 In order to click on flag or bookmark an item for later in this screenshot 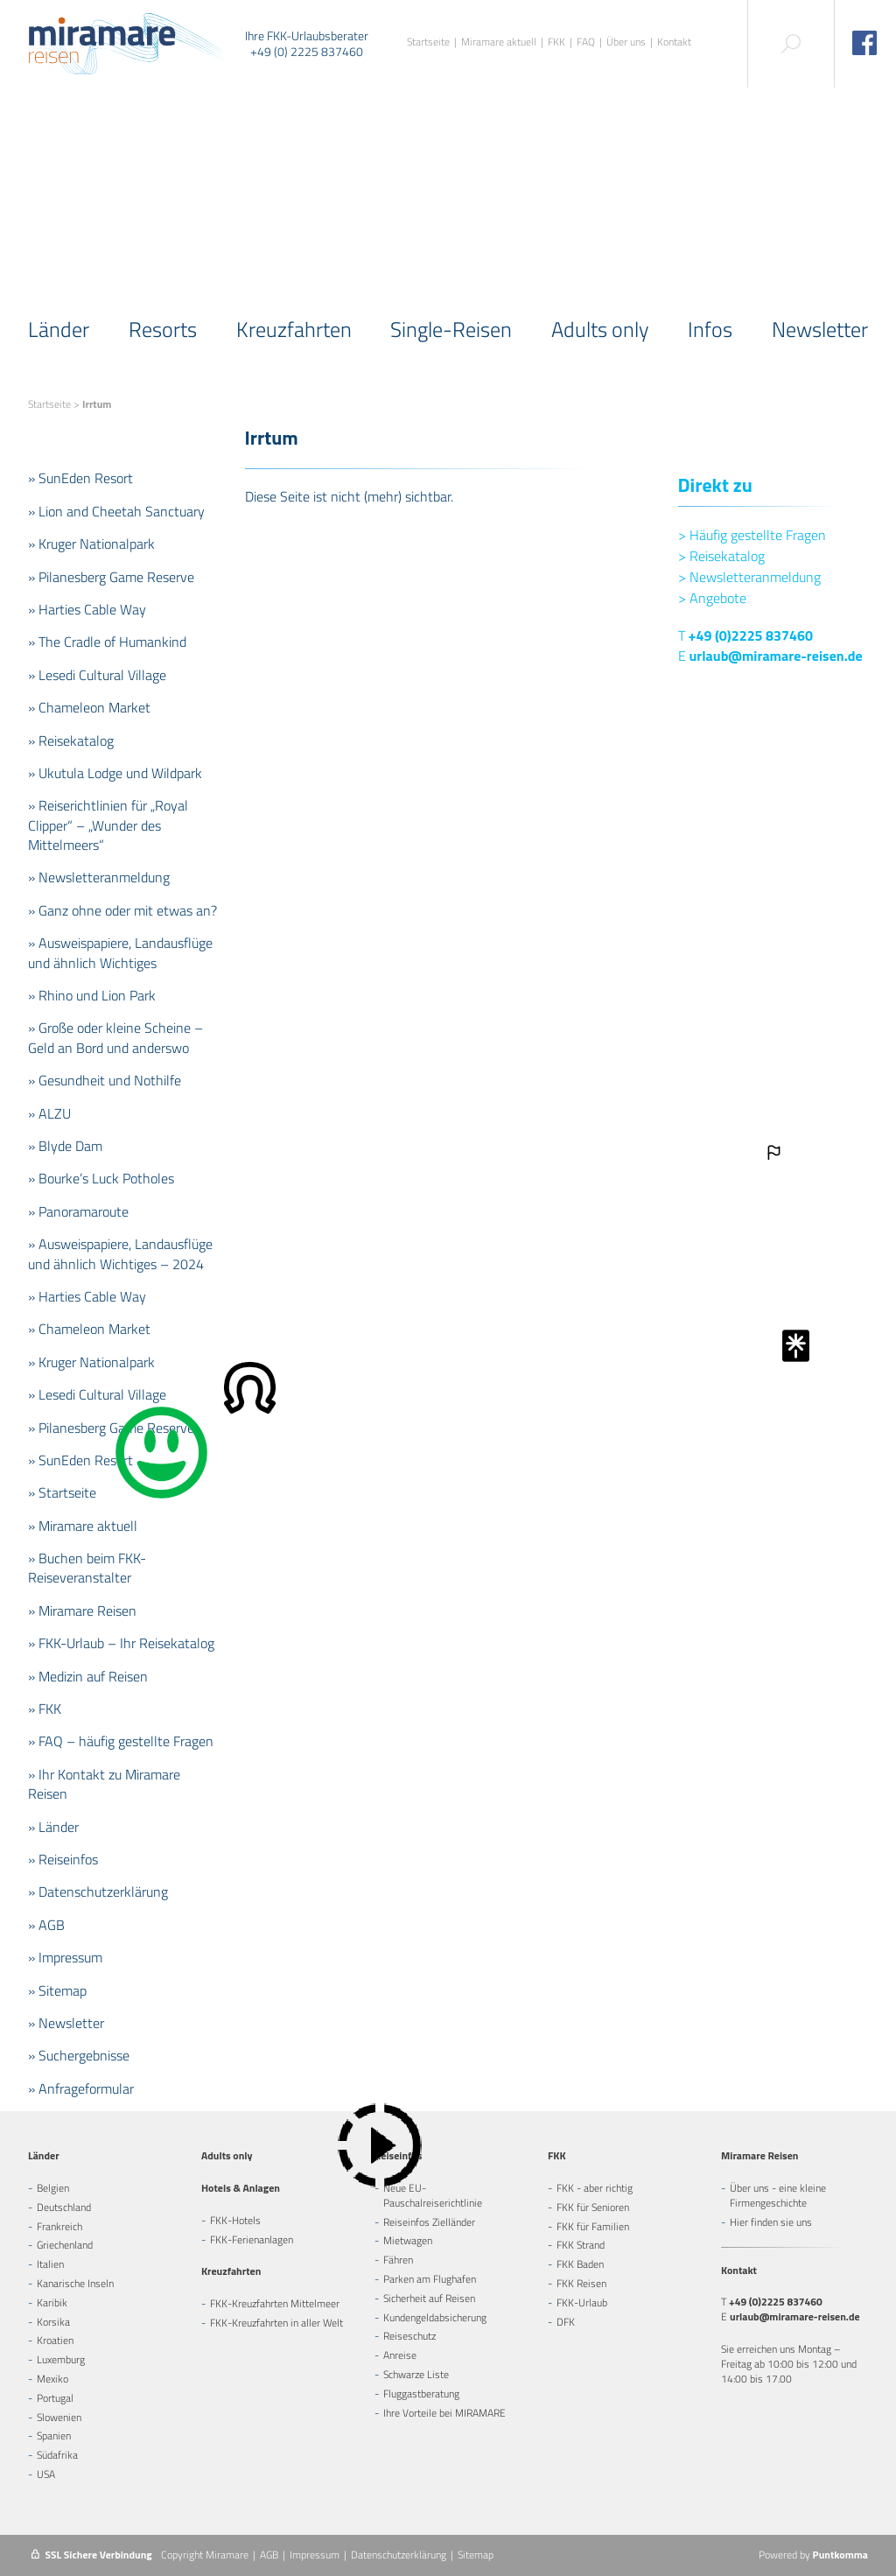, I will do `click(774, 1152)`.